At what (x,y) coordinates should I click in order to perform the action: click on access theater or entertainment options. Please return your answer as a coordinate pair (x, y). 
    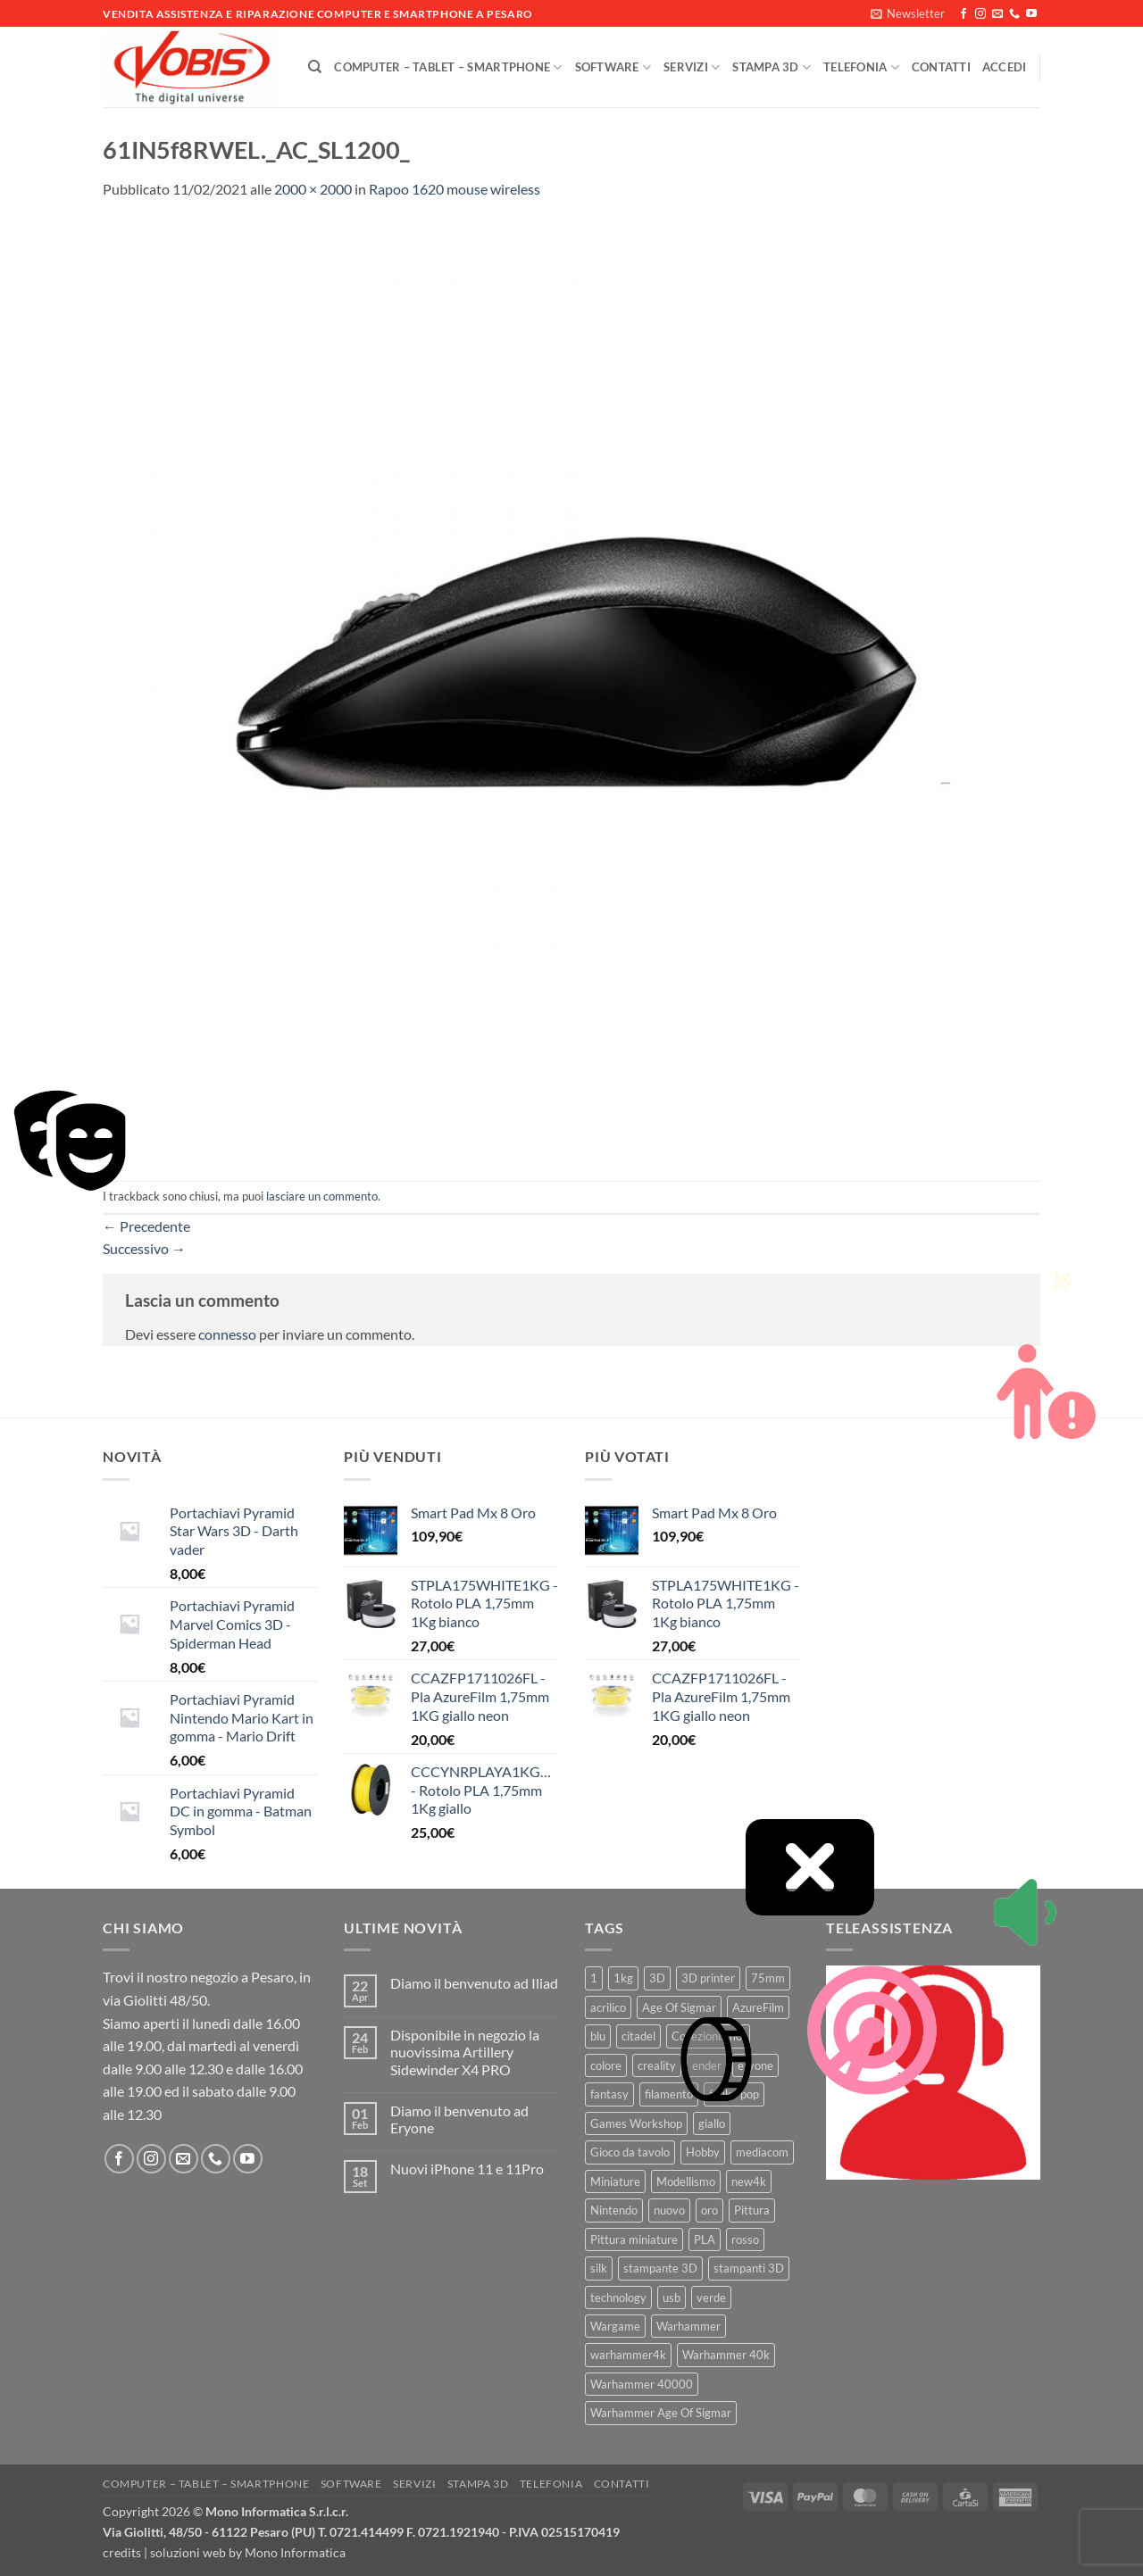
    Looking at the image, I should click on (71, 1141).